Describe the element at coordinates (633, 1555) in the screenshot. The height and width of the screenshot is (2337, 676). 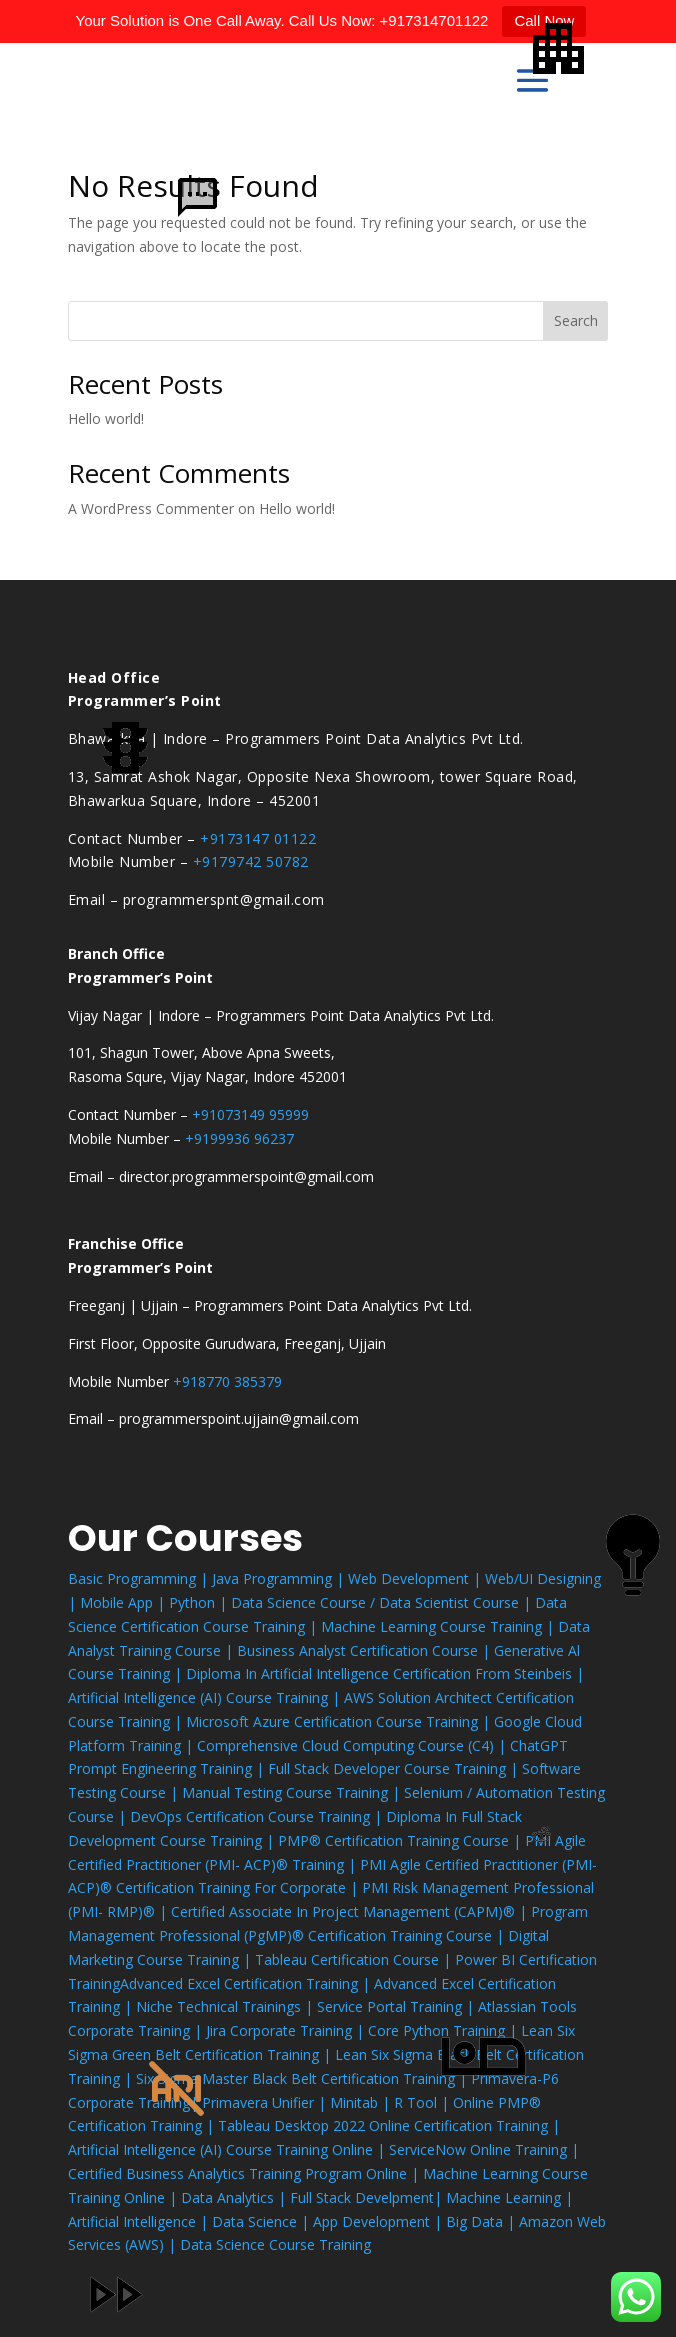
I see `view tips or suggestions` at that location.